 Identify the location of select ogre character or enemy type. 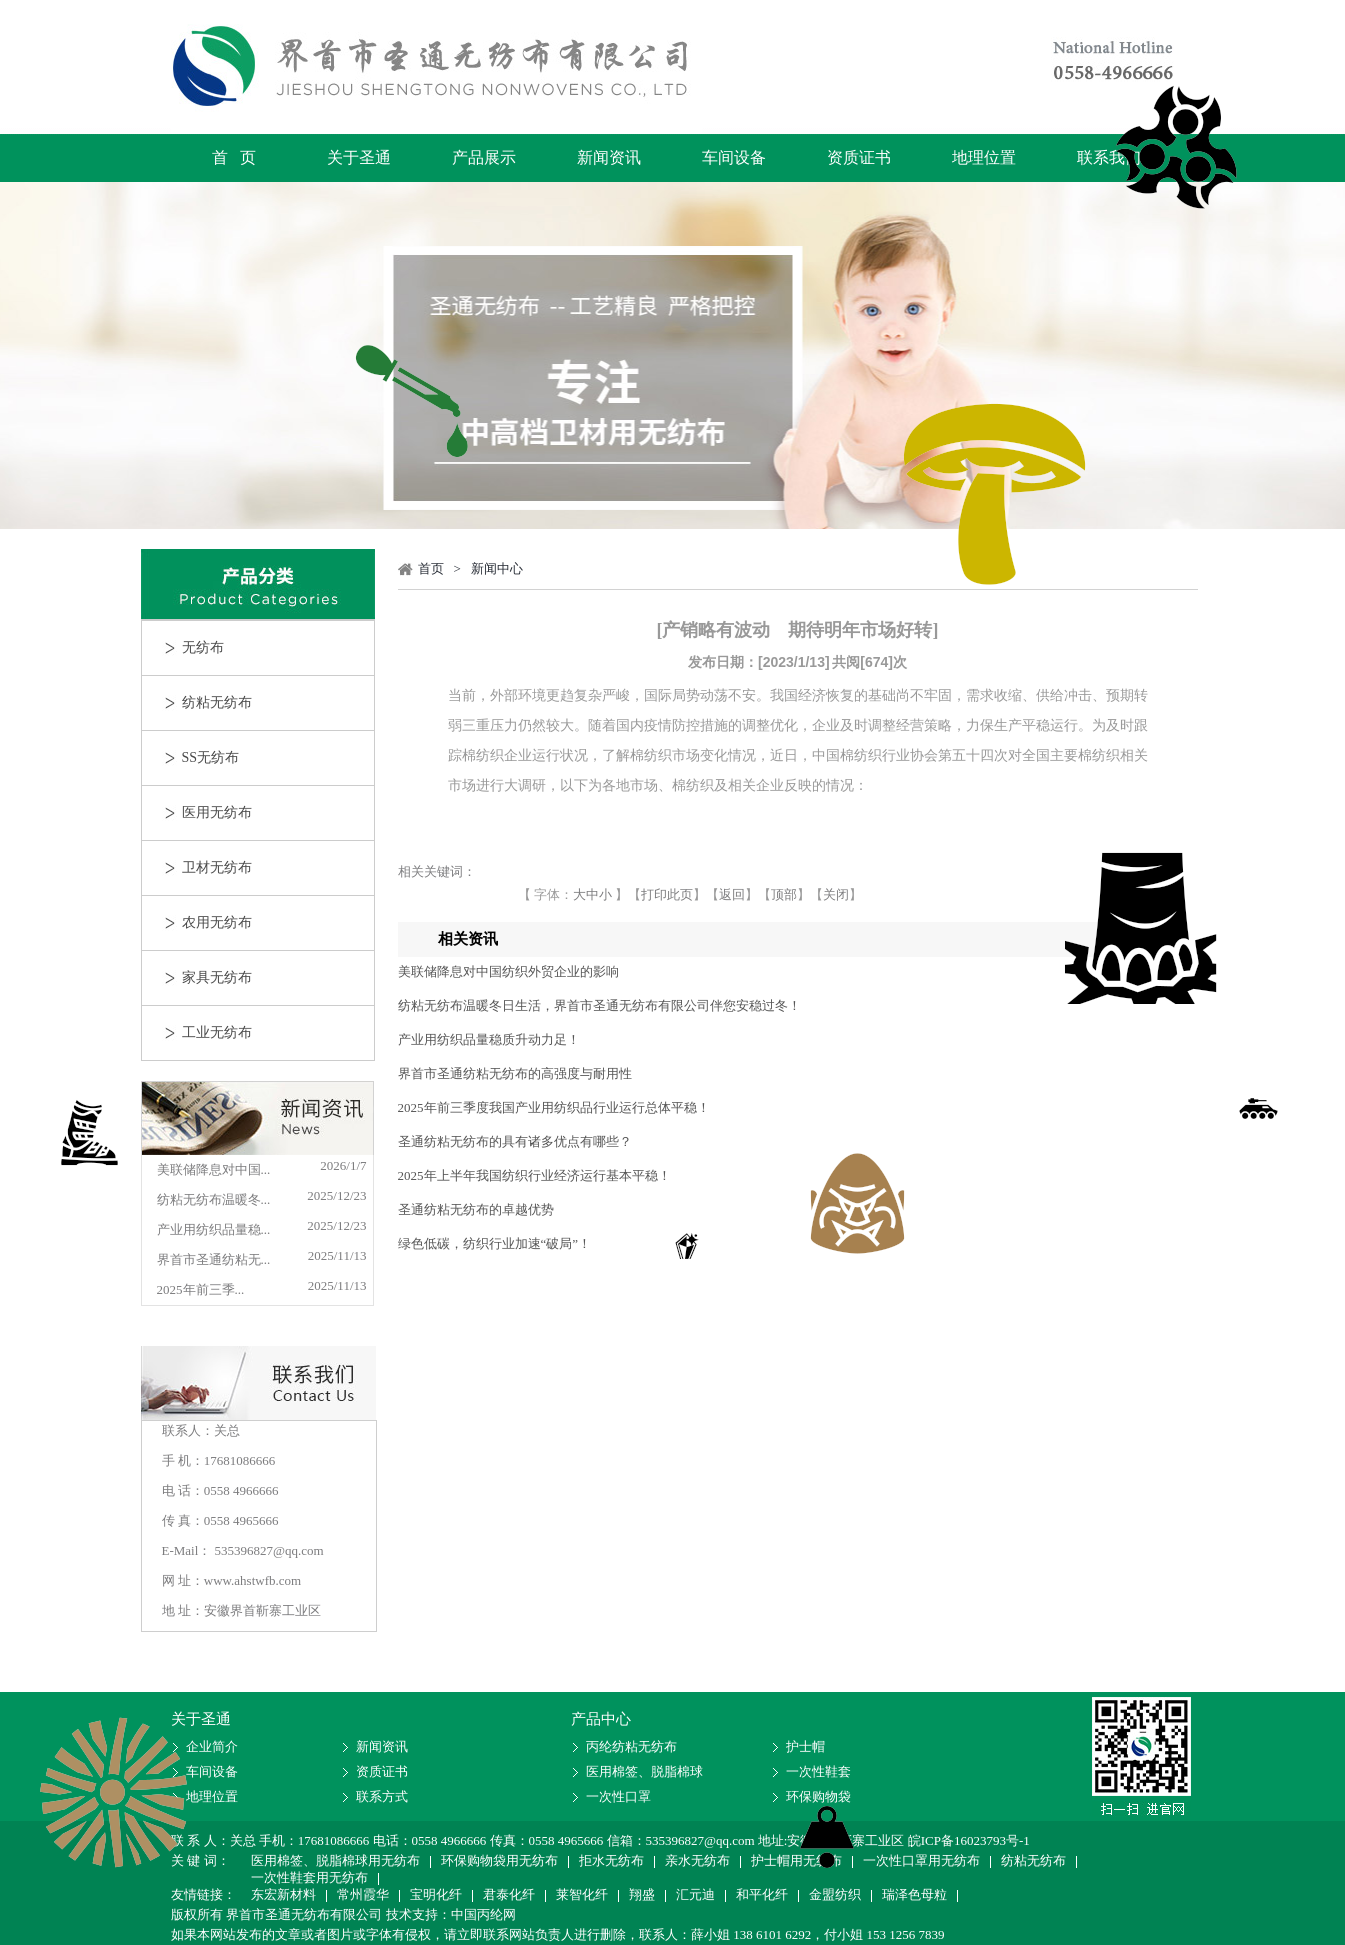
(857, 1203).